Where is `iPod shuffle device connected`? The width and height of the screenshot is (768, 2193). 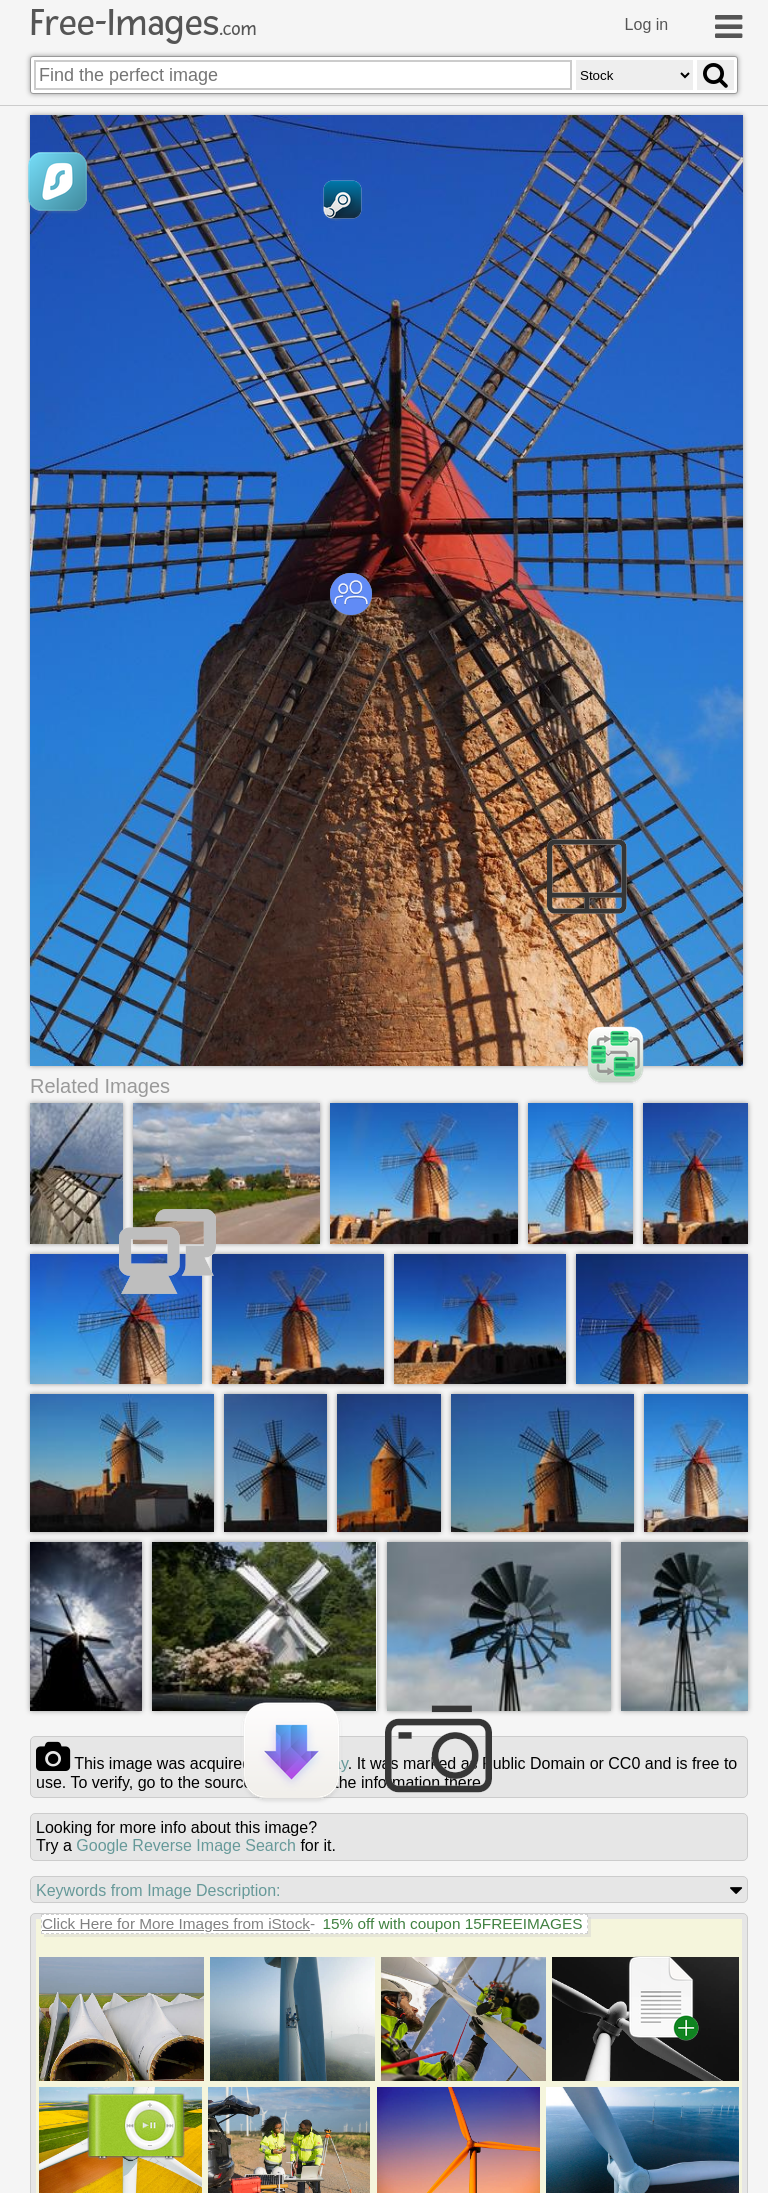 iPod shuffle device connected is located at coordinates (136, 2108).